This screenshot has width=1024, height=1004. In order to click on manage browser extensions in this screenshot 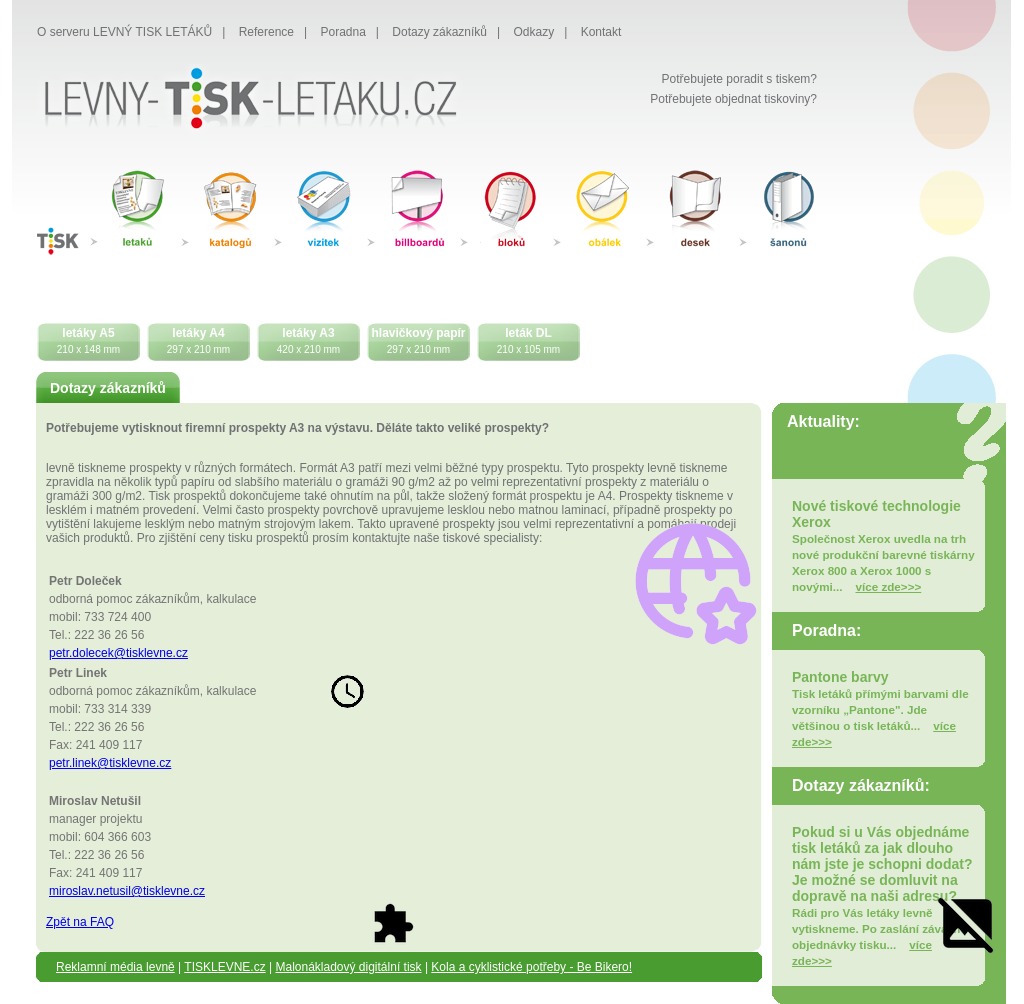, I will do `click(393, 924)`.